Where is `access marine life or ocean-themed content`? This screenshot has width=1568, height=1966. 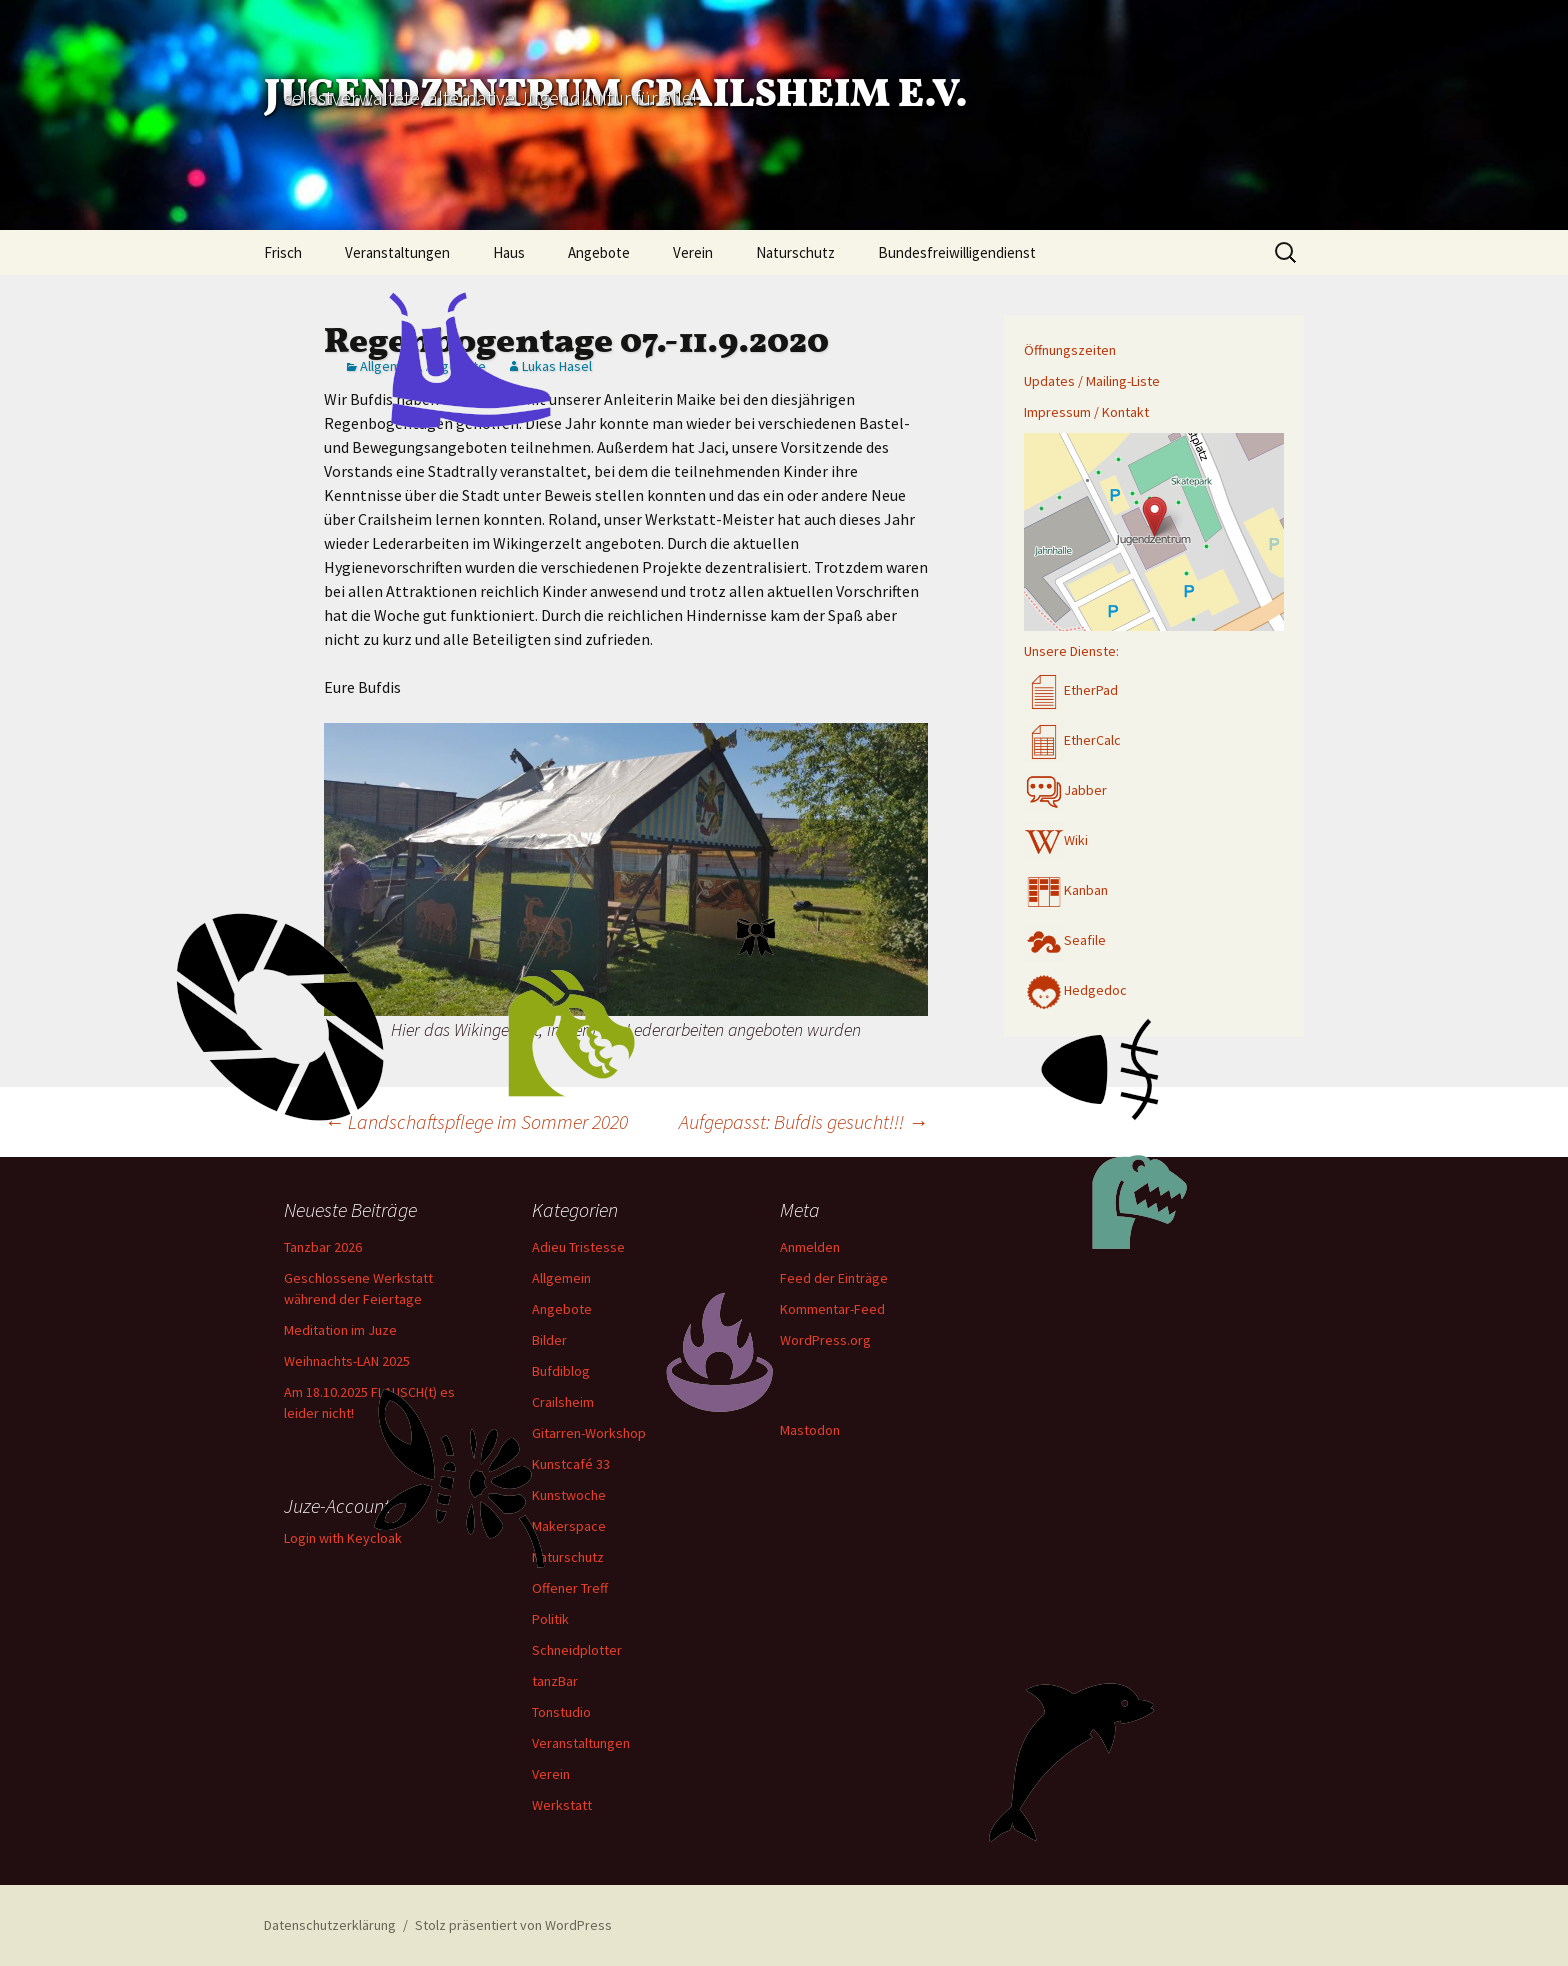
access marine life or ocean-themed content is located at coordinates (1071, 1762).